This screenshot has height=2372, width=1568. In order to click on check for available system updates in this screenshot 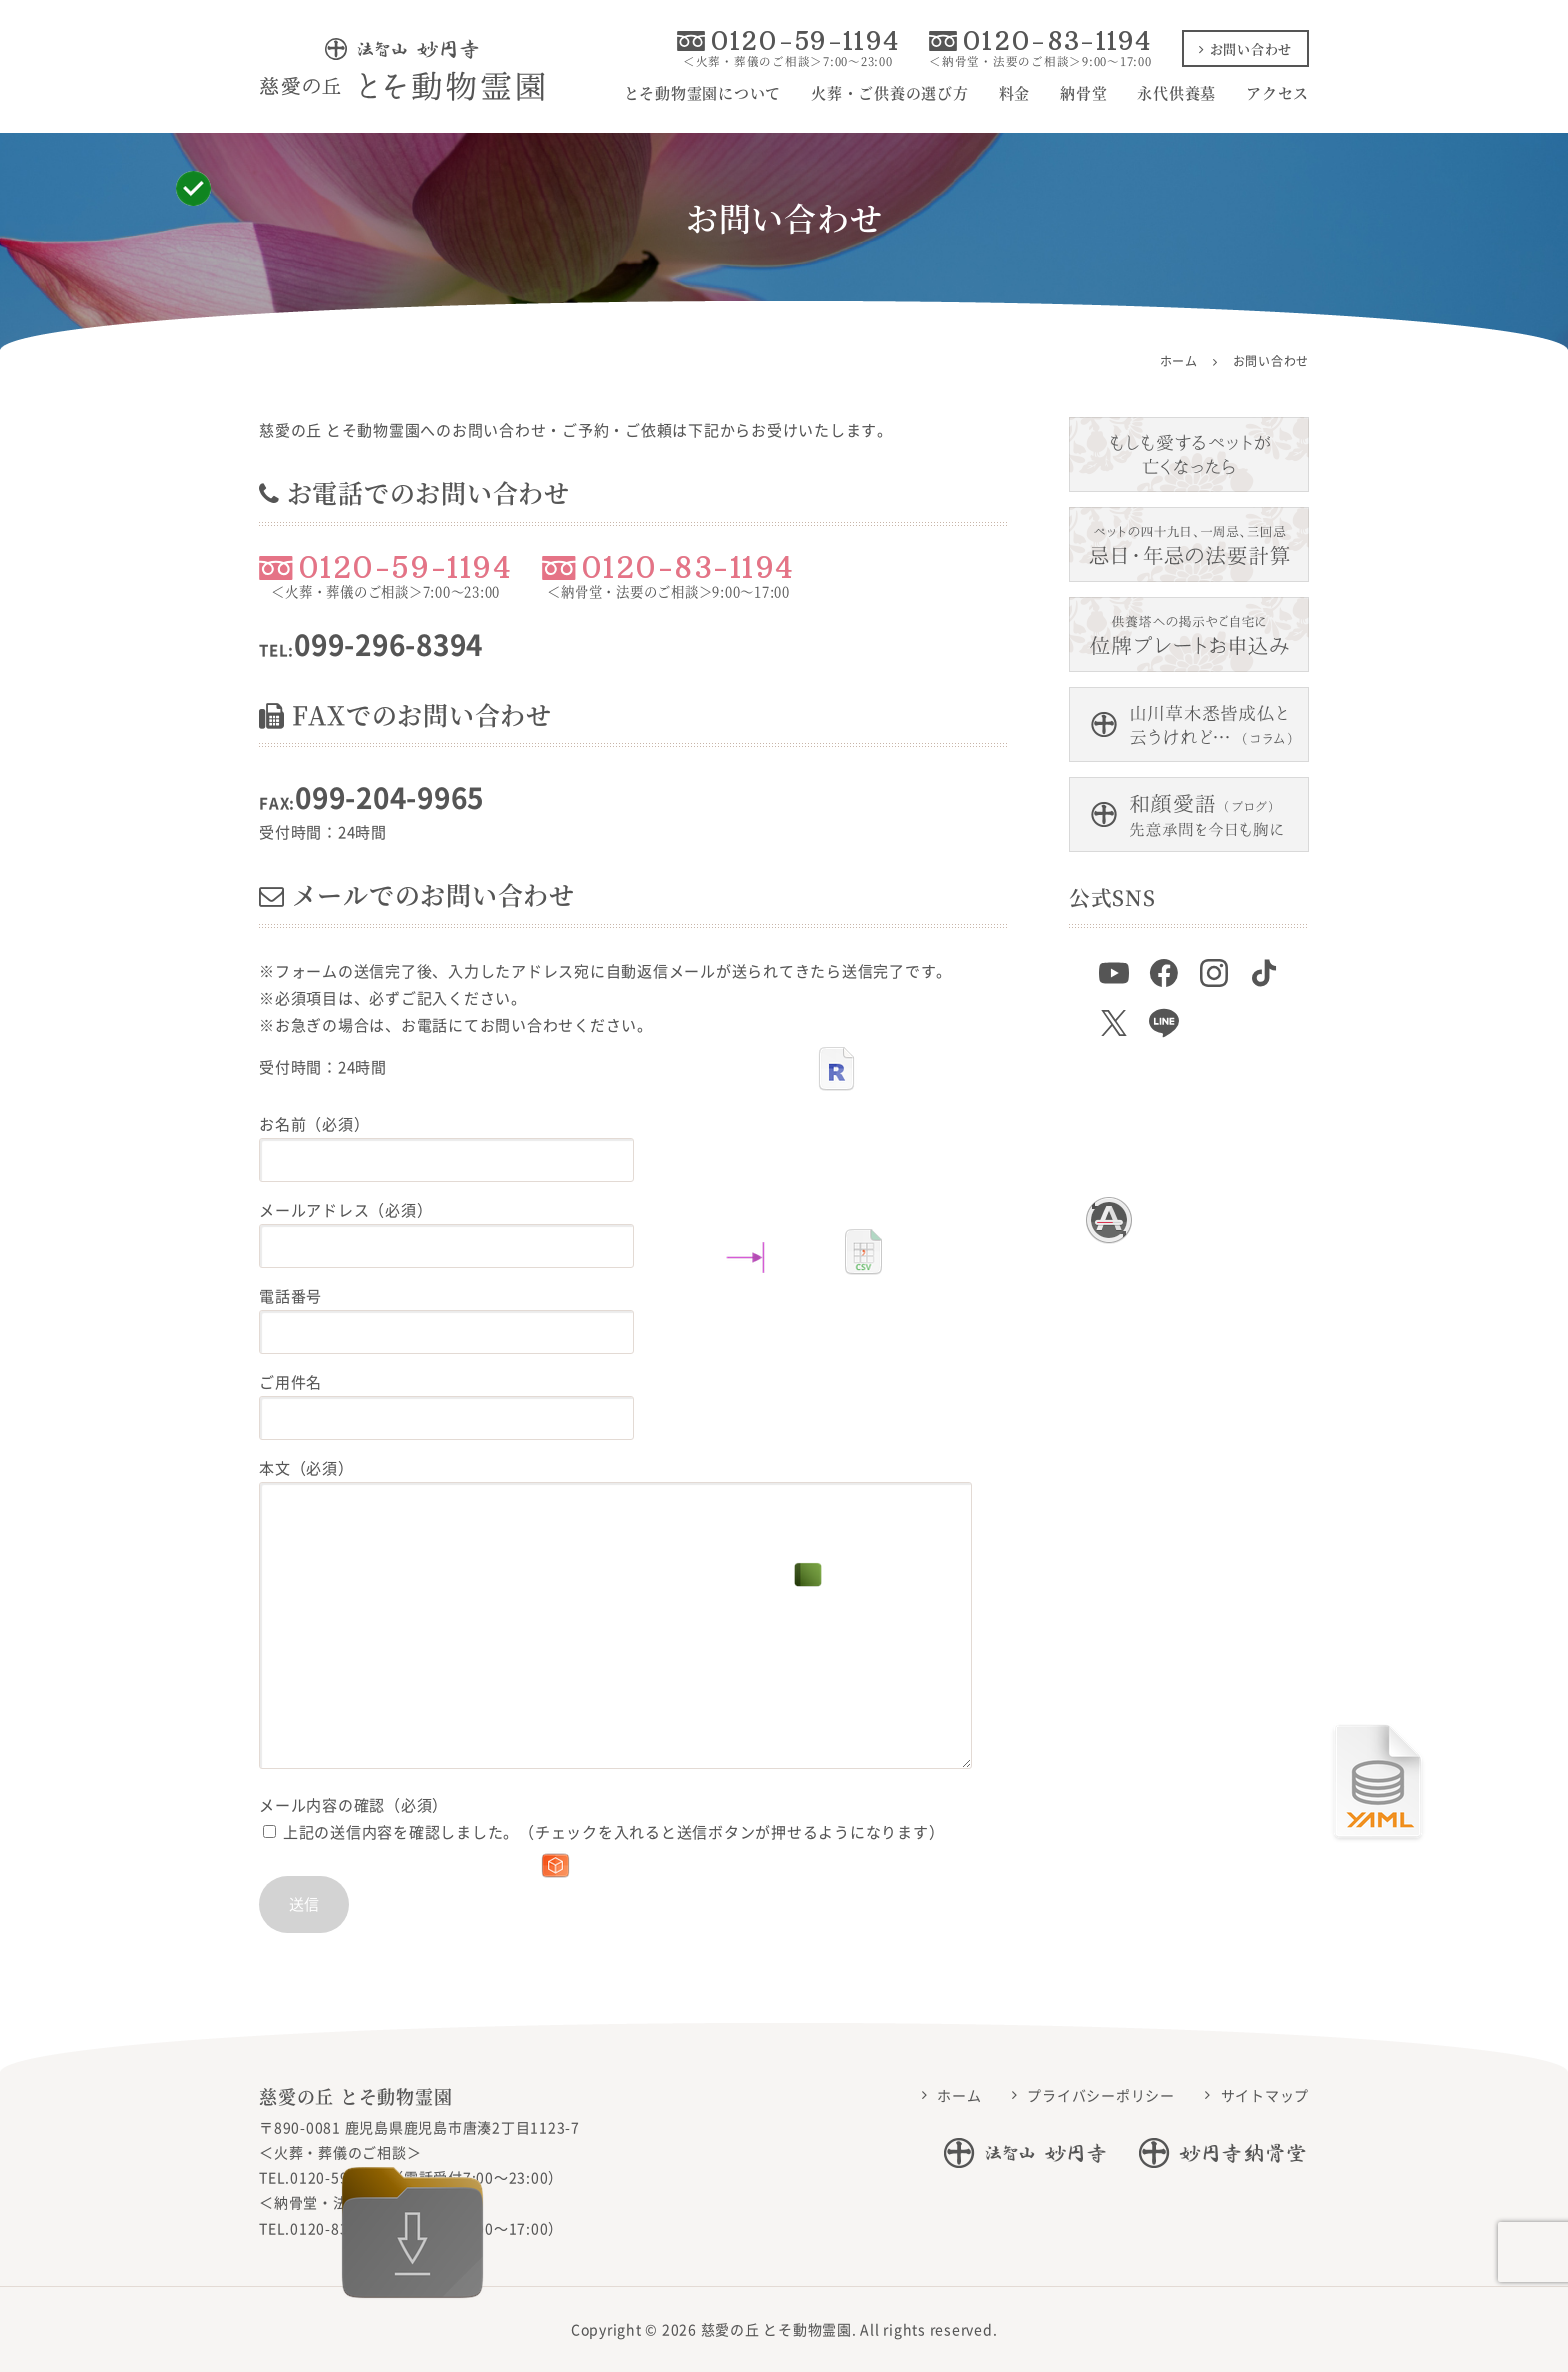, I will do `click(1109, 1220)`.